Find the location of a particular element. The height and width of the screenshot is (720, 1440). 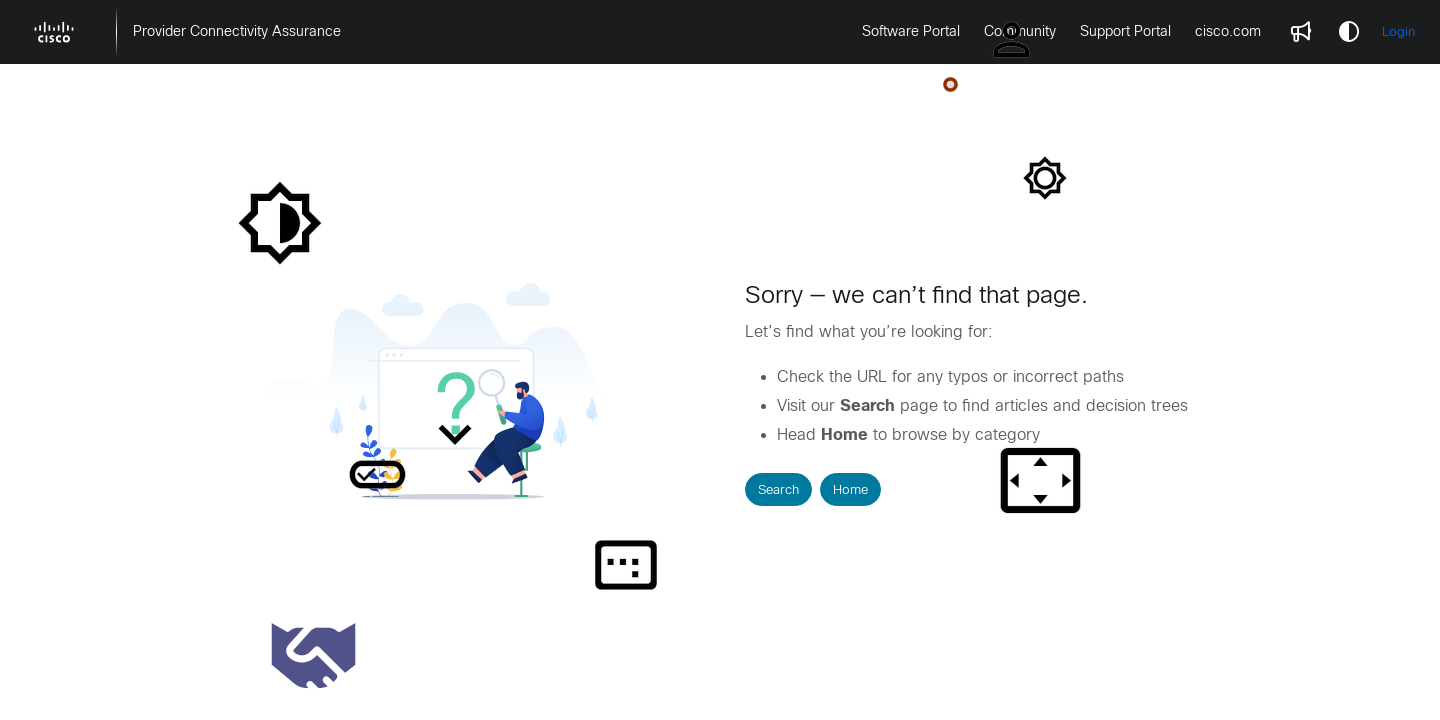

adjust screen brightness settings is located at coordinates (280, 223).